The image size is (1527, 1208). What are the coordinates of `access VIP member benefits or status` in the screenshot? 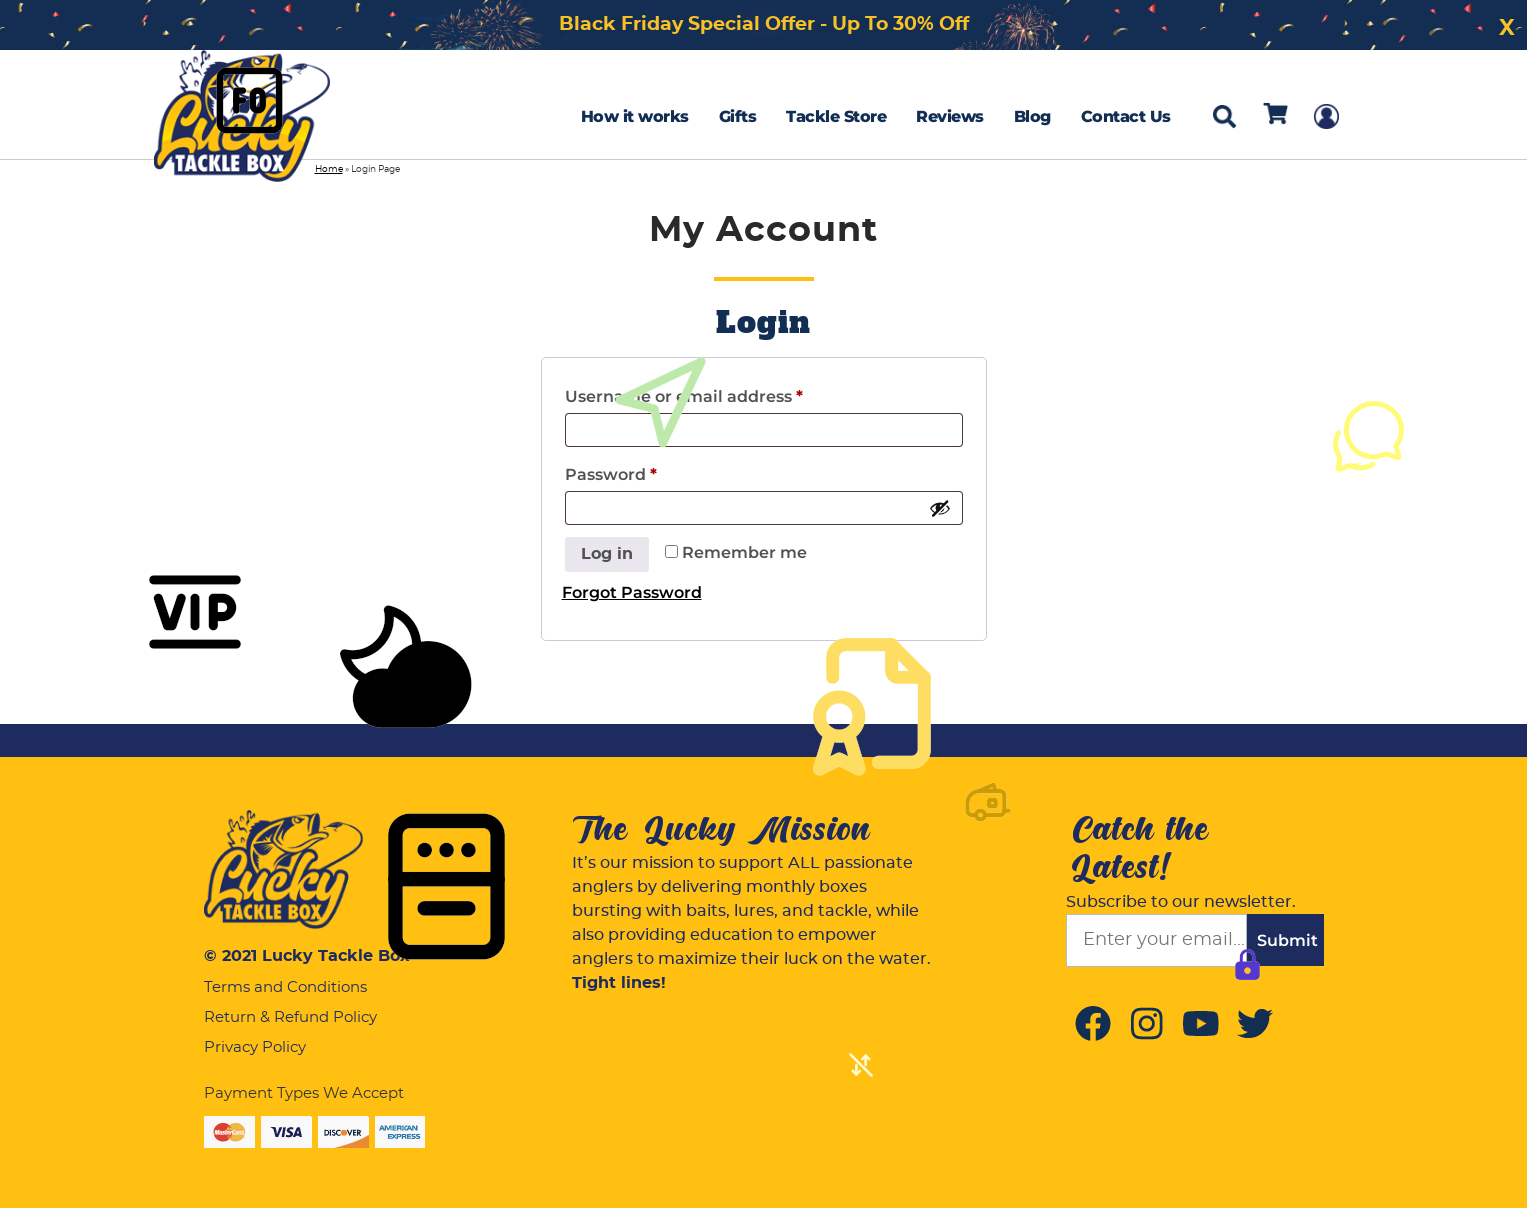 It's located at (195, 612).